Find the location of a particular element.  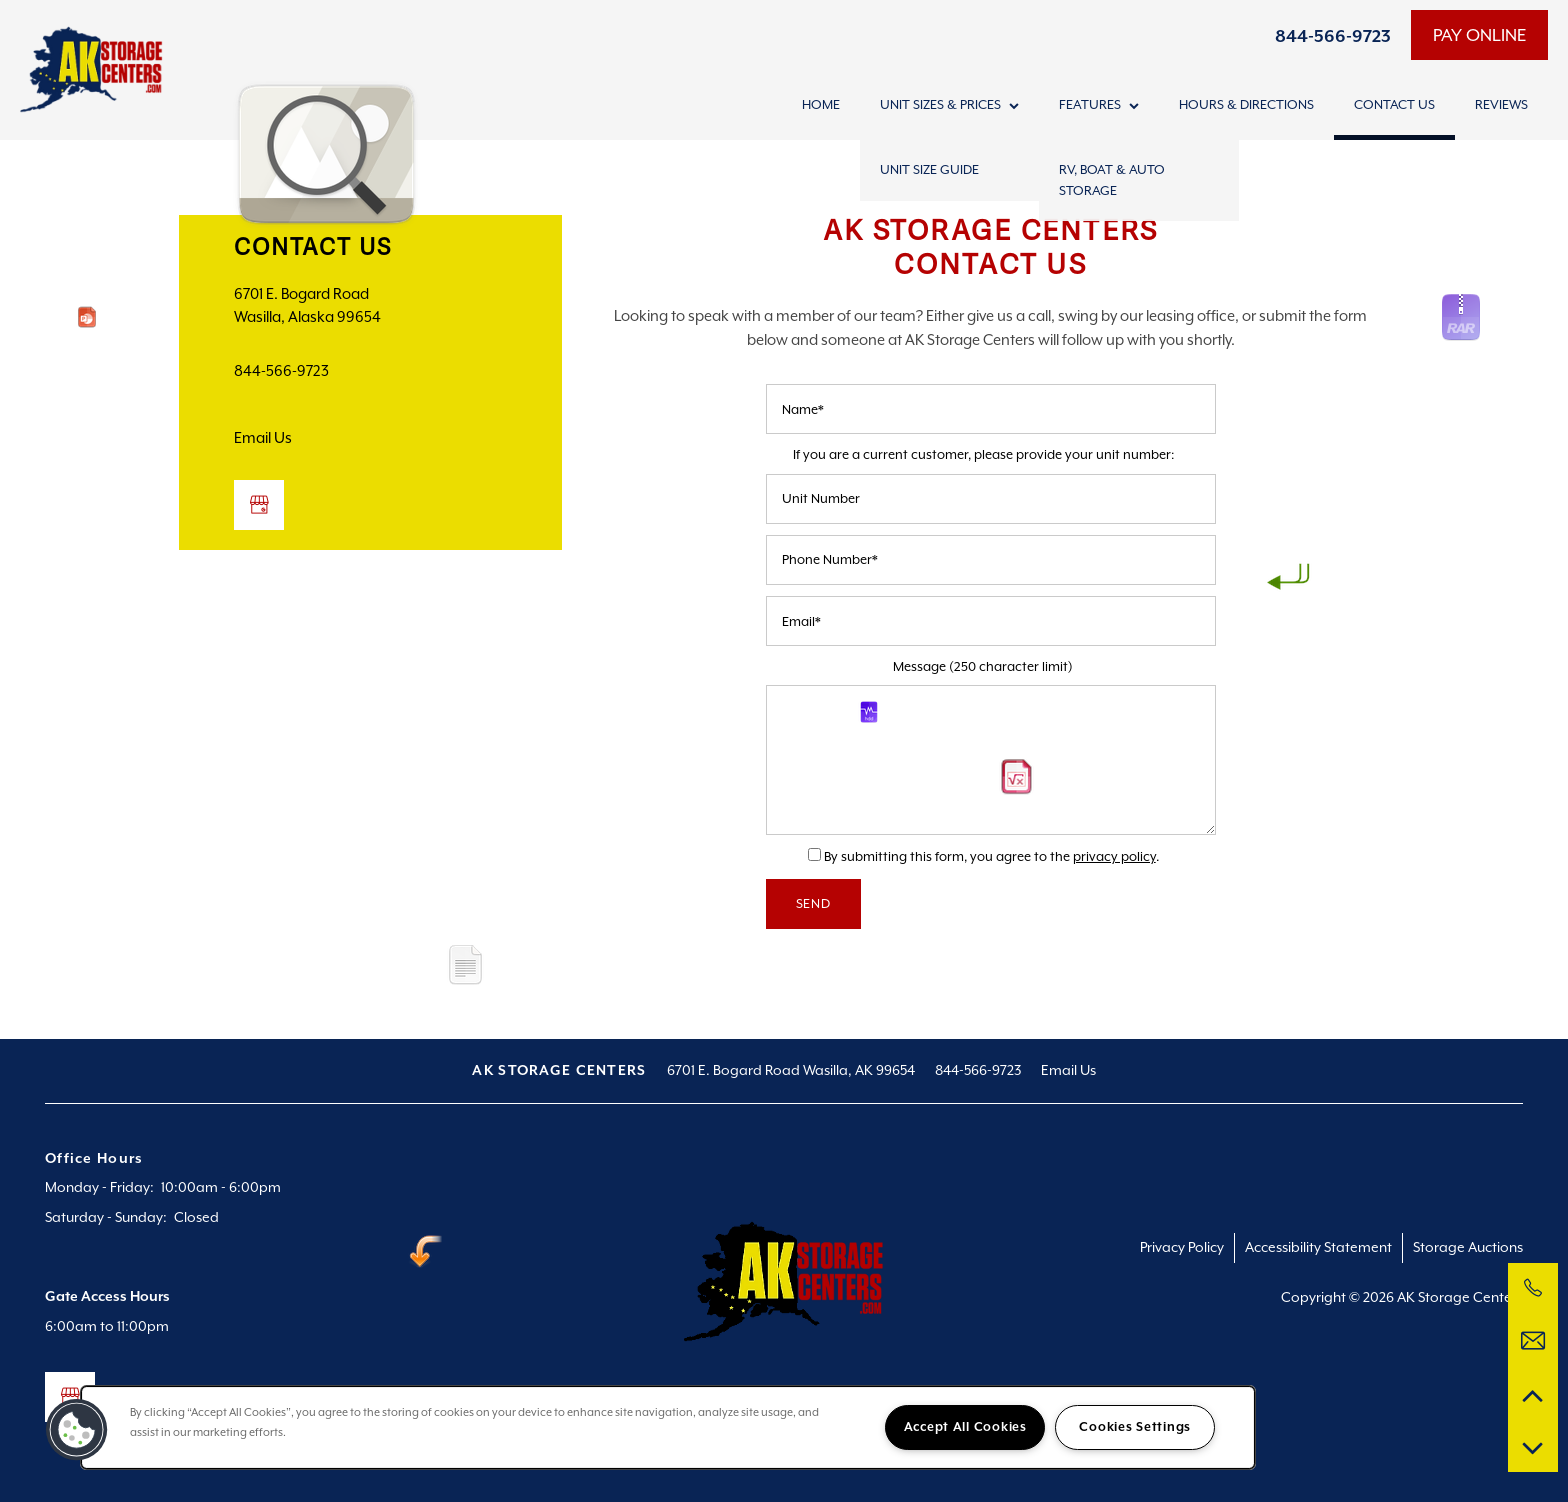

virtualbox hard disk drive file is located at coordinates (869, 712).